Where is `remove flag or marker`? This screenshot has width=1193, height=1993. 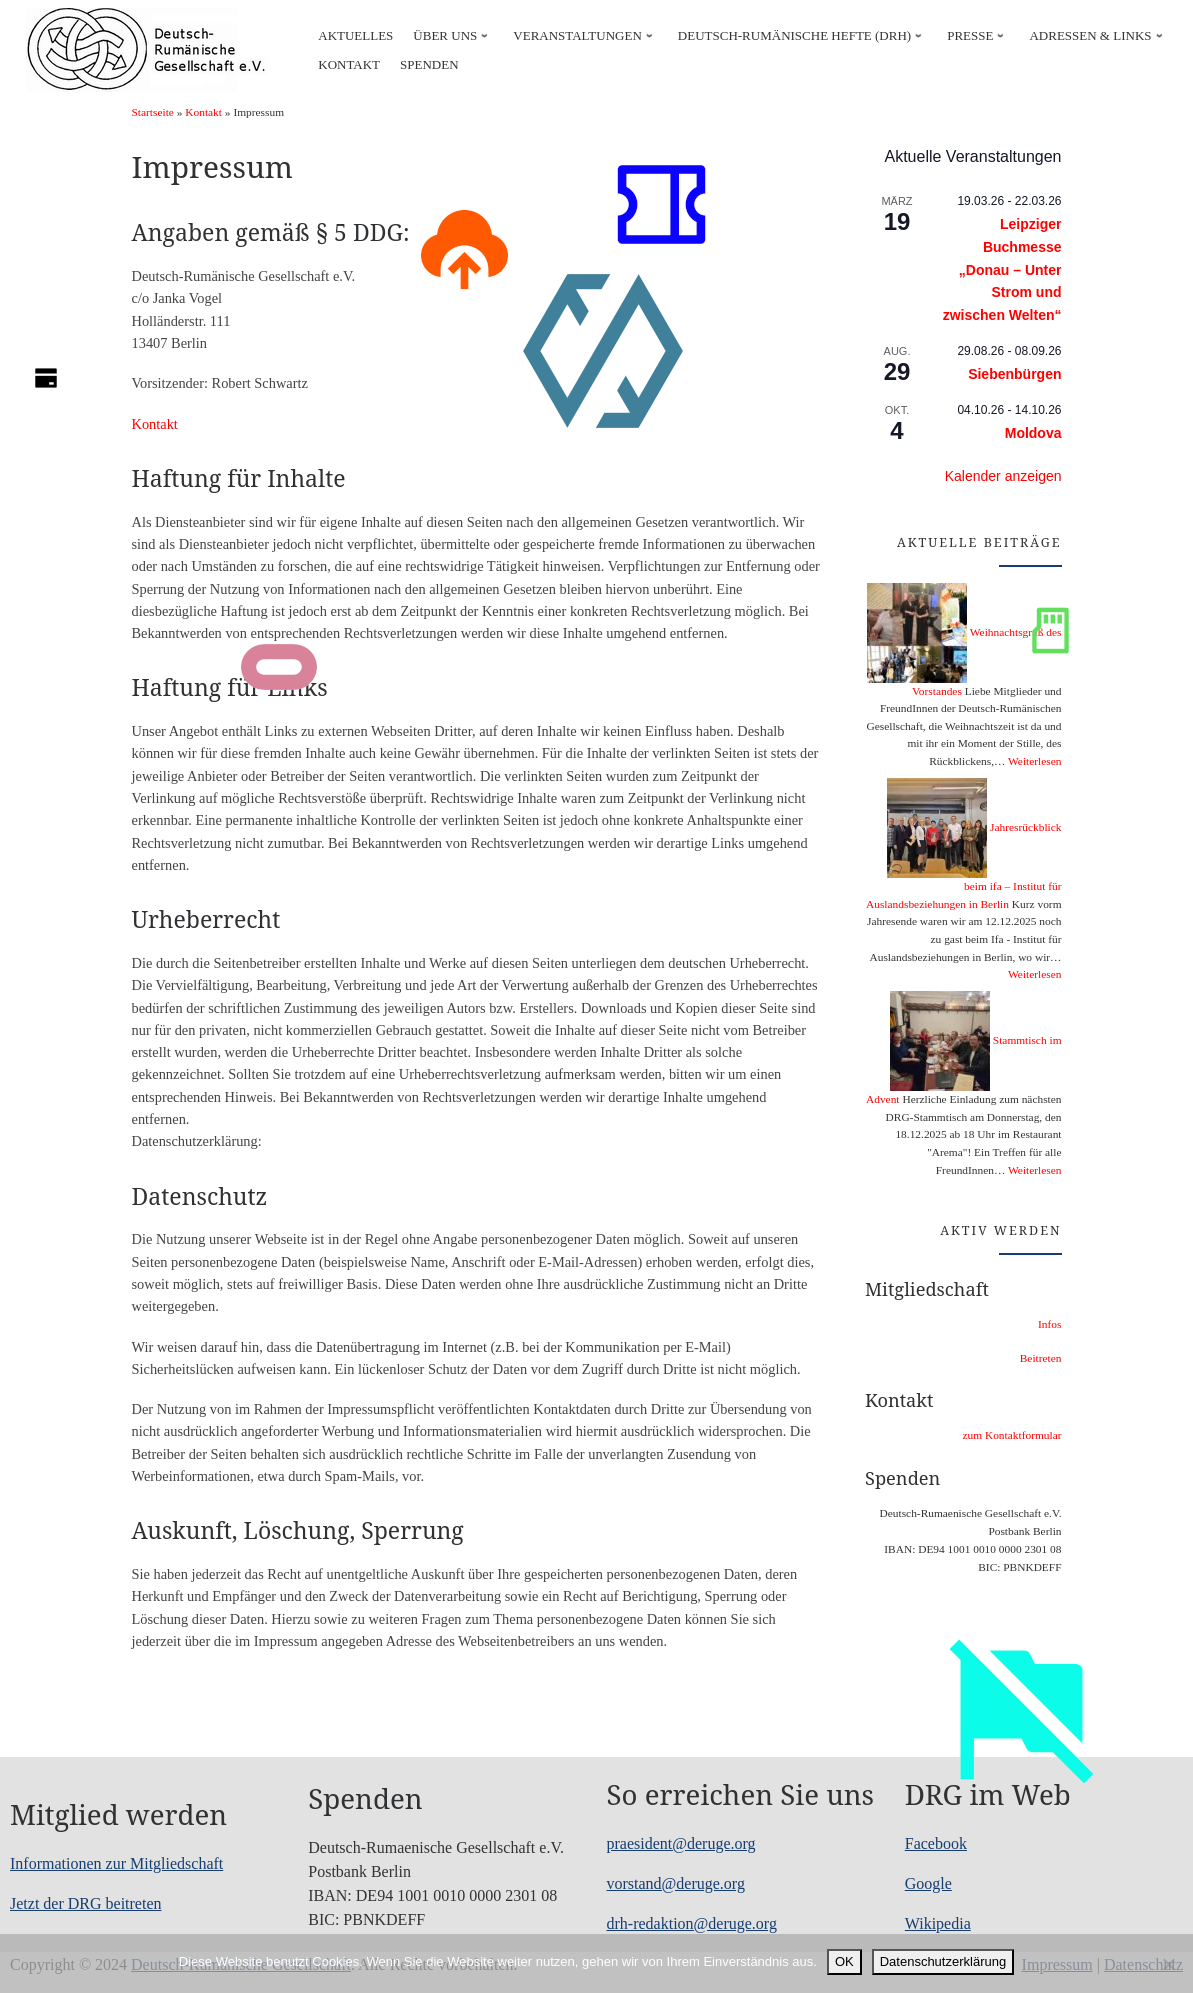
remove flag or marker is located at coordinates (1021, 1711).